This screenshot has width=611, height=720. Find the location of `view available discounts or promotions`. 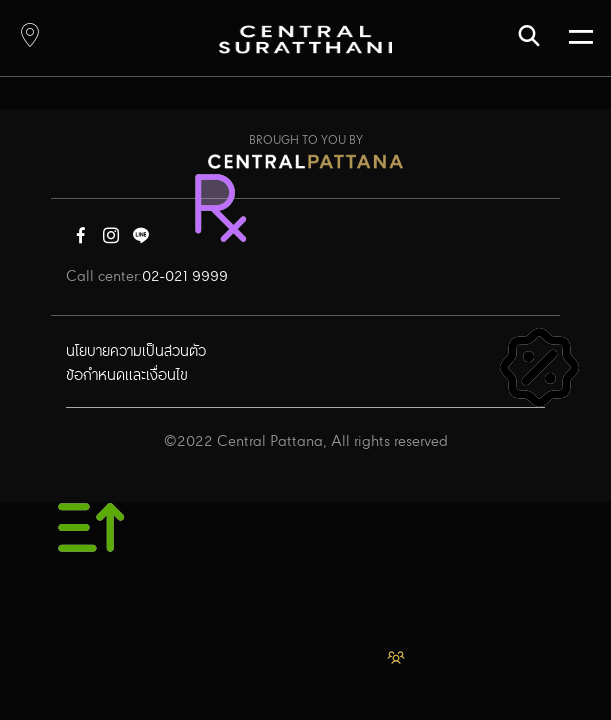

view available discounts or promotions is located at coordinates (539, 367).